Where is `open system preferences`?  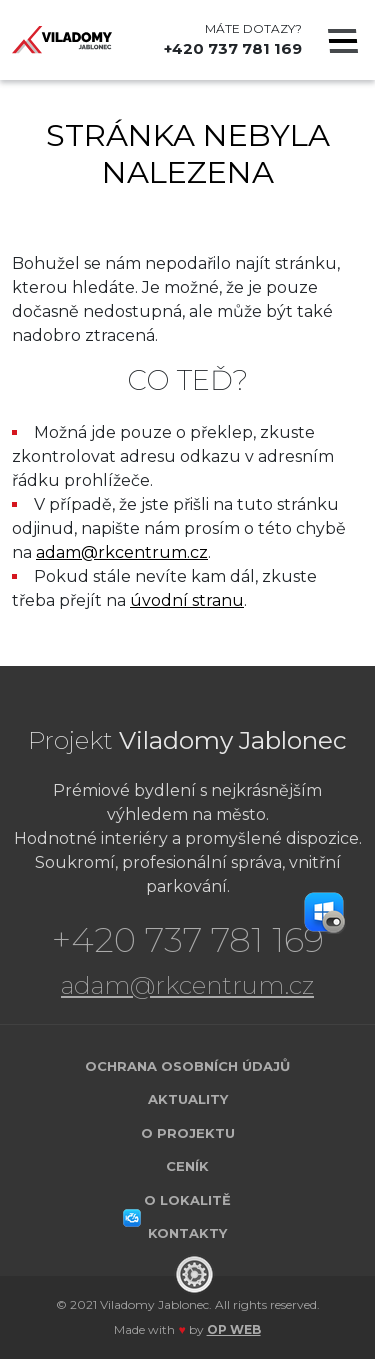 open system preferences is located at coordinates (194, 1274).